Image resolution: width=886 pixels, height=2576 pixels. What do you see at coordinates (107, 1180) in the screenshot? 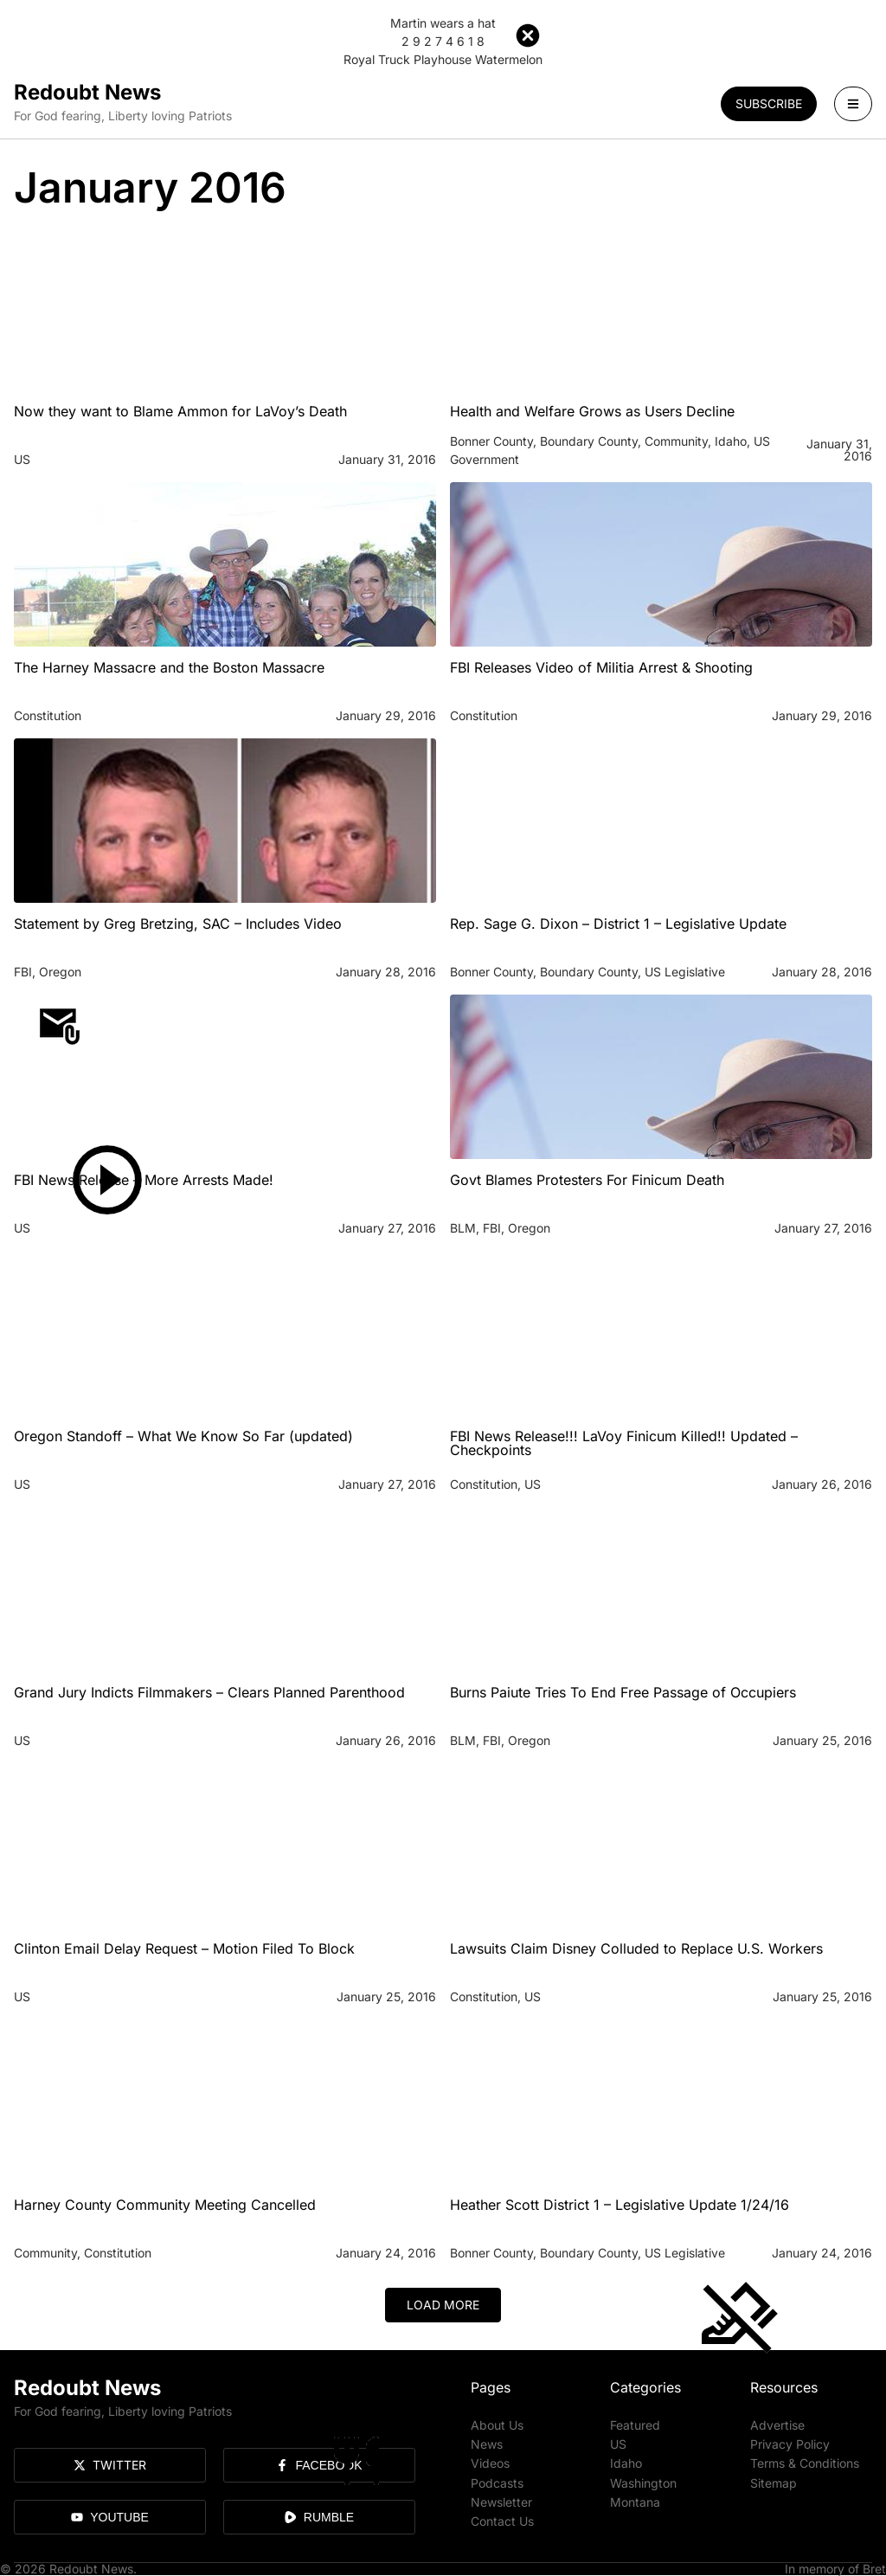
I see `play media or video content` at bounding box center [107, 1180].